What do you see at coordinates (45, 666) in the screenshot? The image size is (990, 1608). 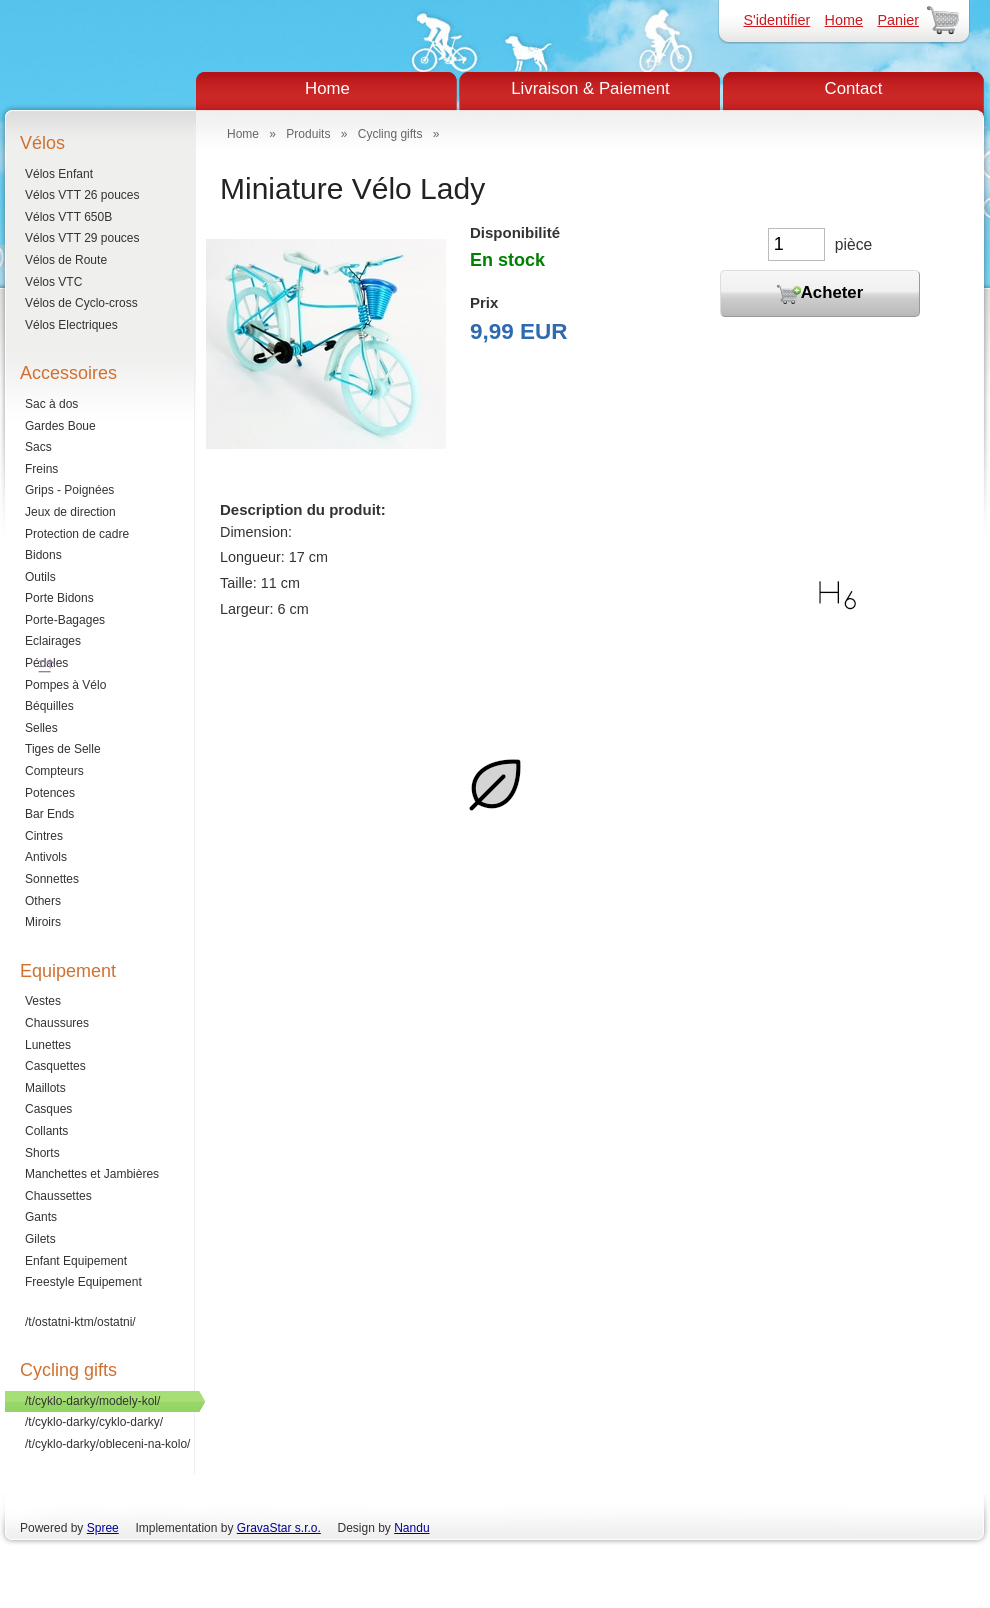 I see `sort items in descending order` at bounding box center [45, 666].